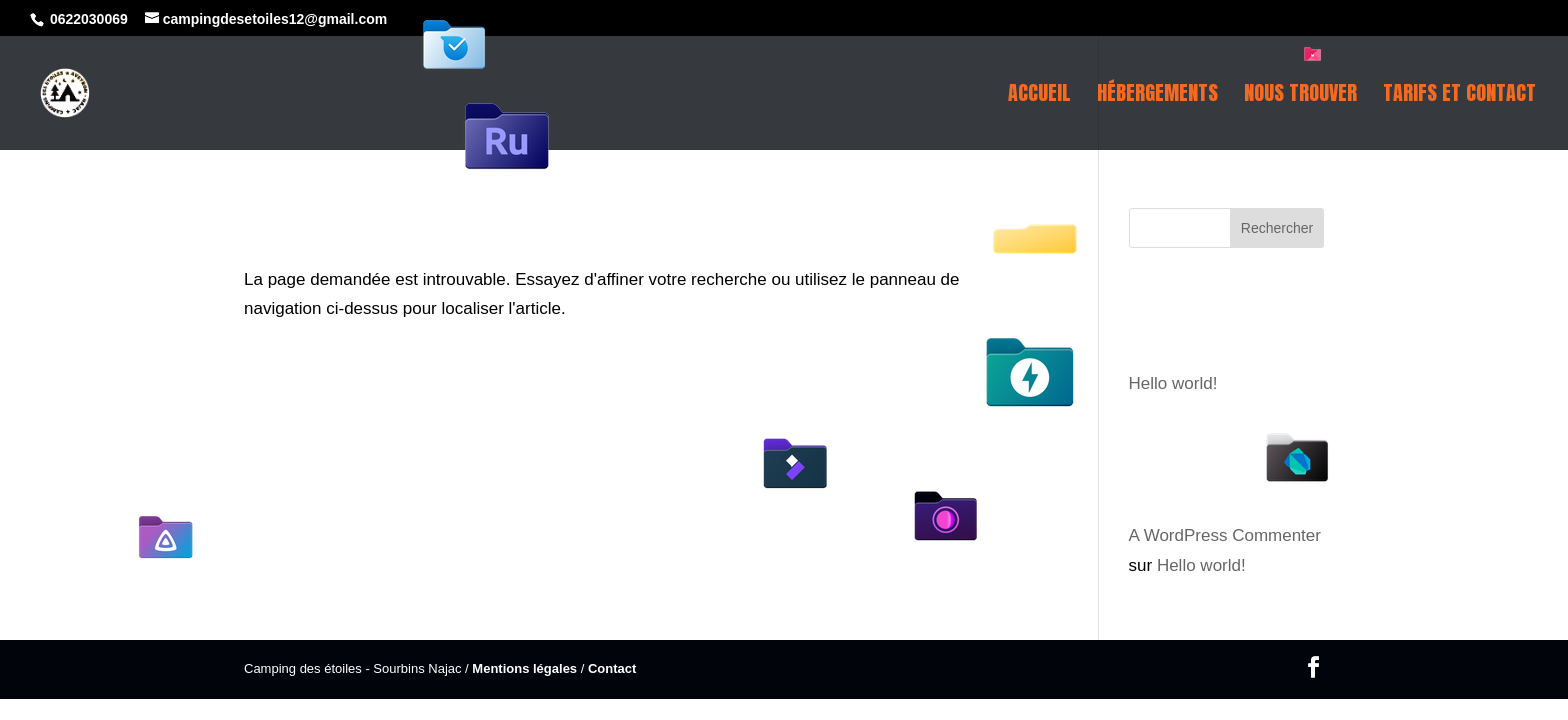 This screenshot has width=1568, height=720. Describe the element at coordinates (945, 517) in the screenshot. I see `open wondershare demoair folder` at that location.